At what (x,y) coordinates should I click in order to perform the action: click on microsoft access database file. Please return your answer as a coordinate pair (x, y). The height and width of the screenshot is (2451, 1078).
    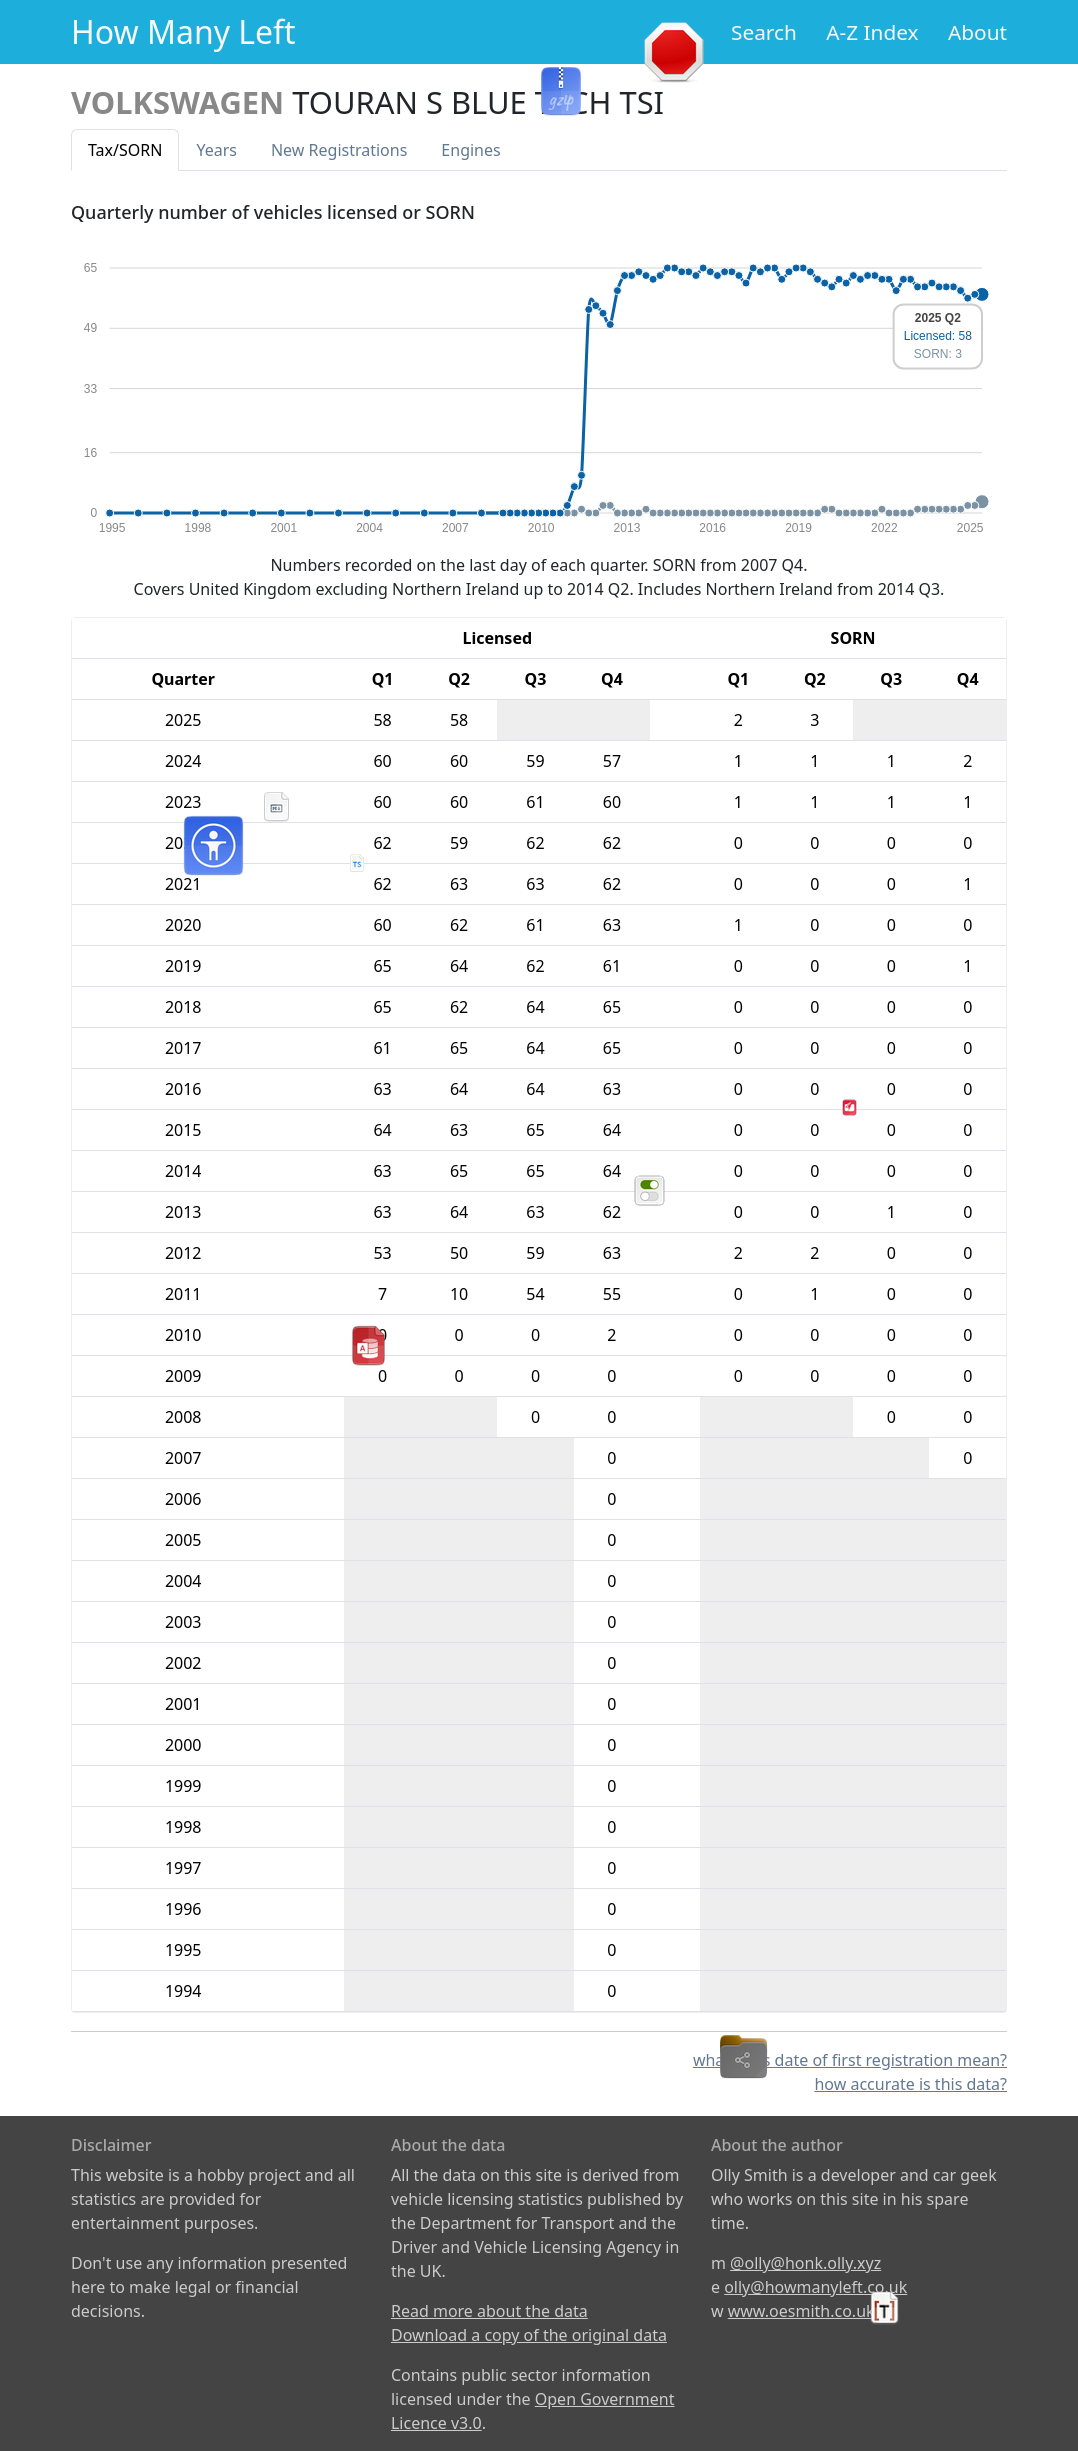
    Looking at the image, I should click on (368, 1345).